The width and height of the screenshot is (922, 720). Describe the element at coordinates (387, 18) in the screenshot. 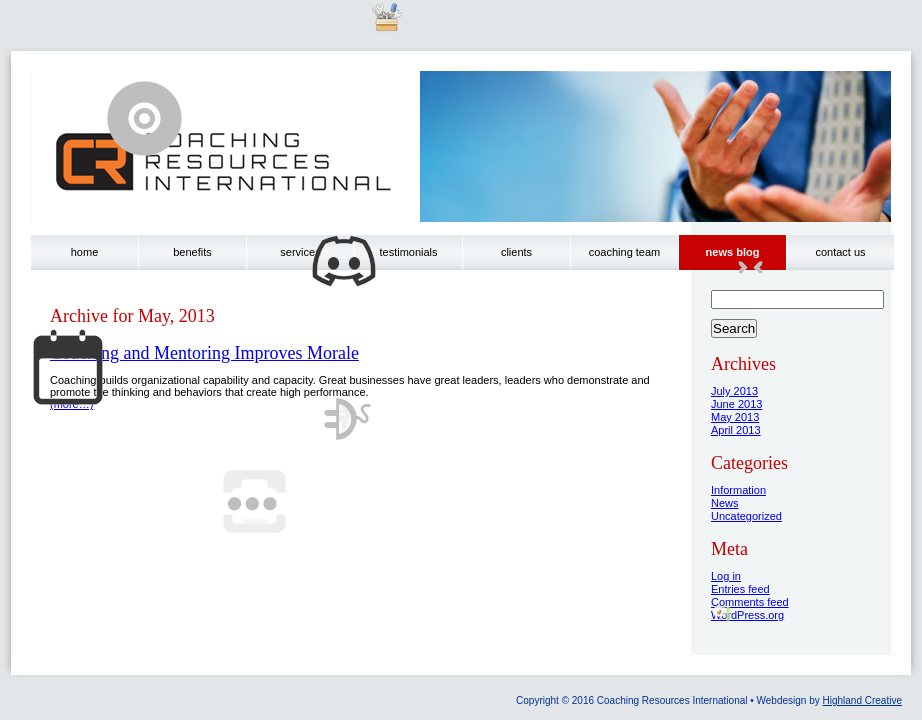

I see `access additional system preferences` at that location.